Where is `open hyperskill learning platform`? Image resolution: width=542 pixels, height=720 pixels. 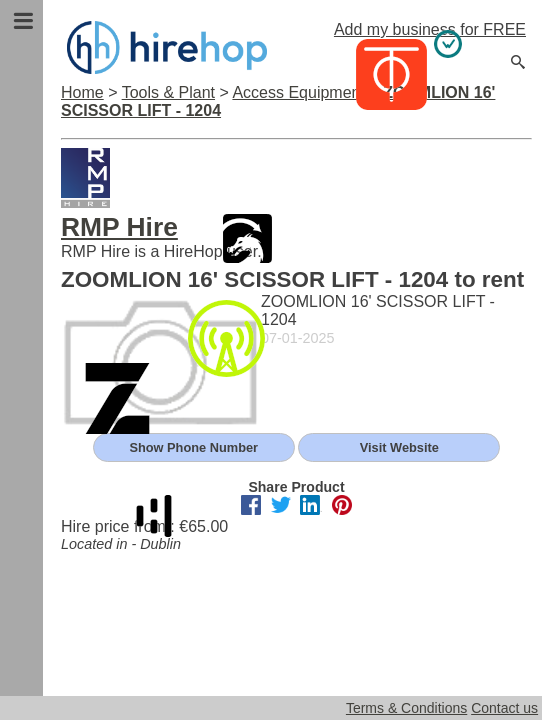
open hyperskill learning platform is located at coordinates (154, 516).